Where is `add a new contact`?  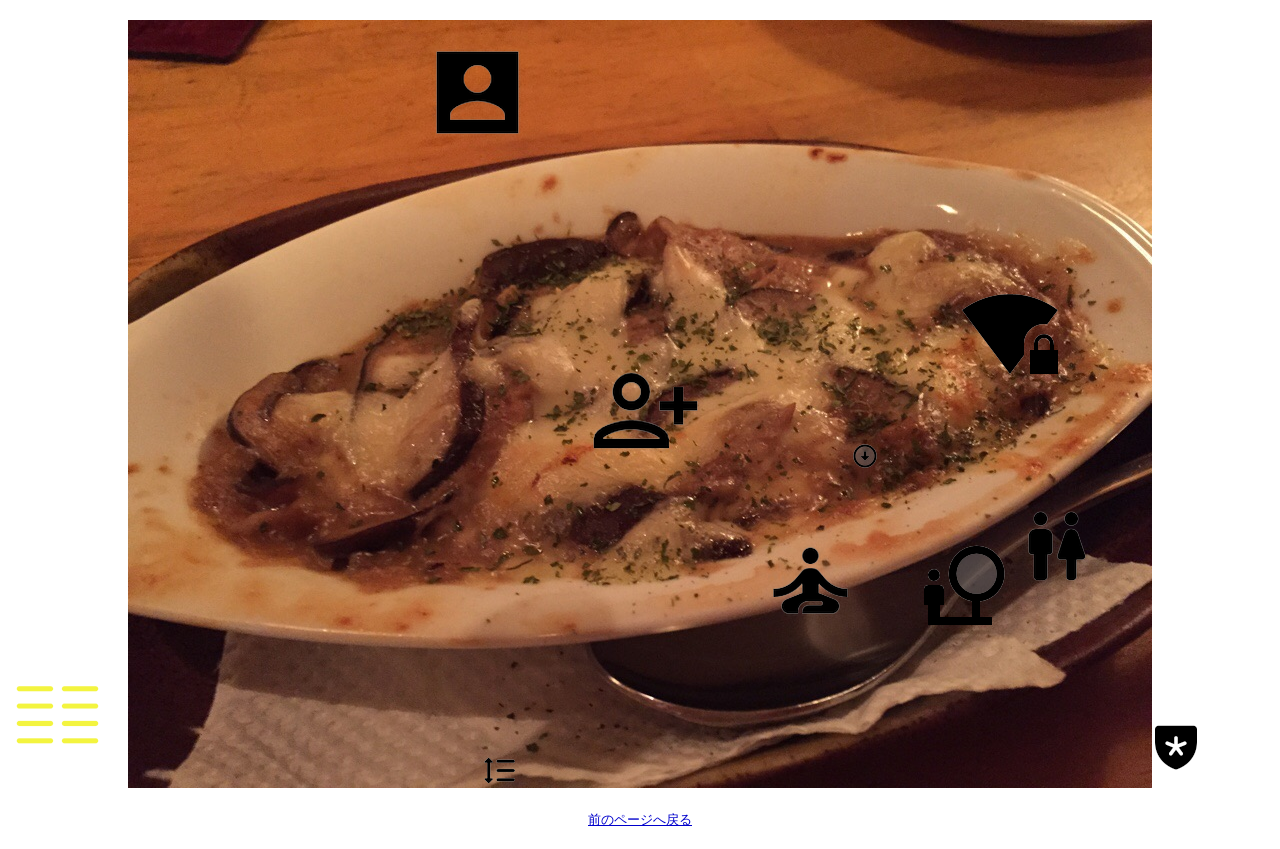 add a new contact is located at coordinates (645, 410).